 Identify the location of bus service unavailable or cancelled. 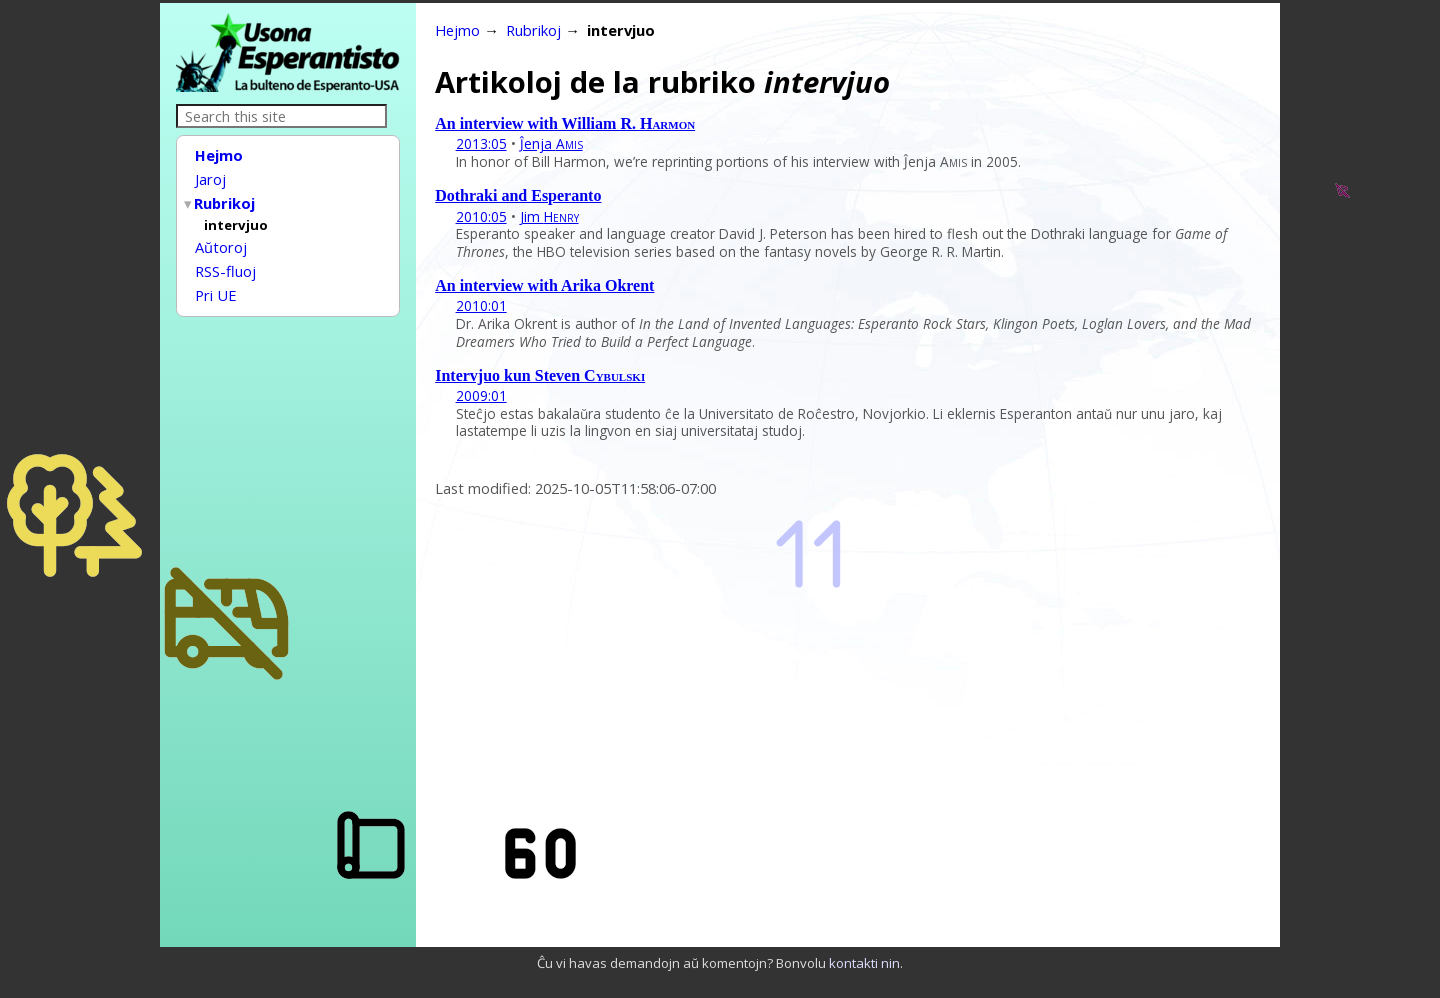
(226, 623).